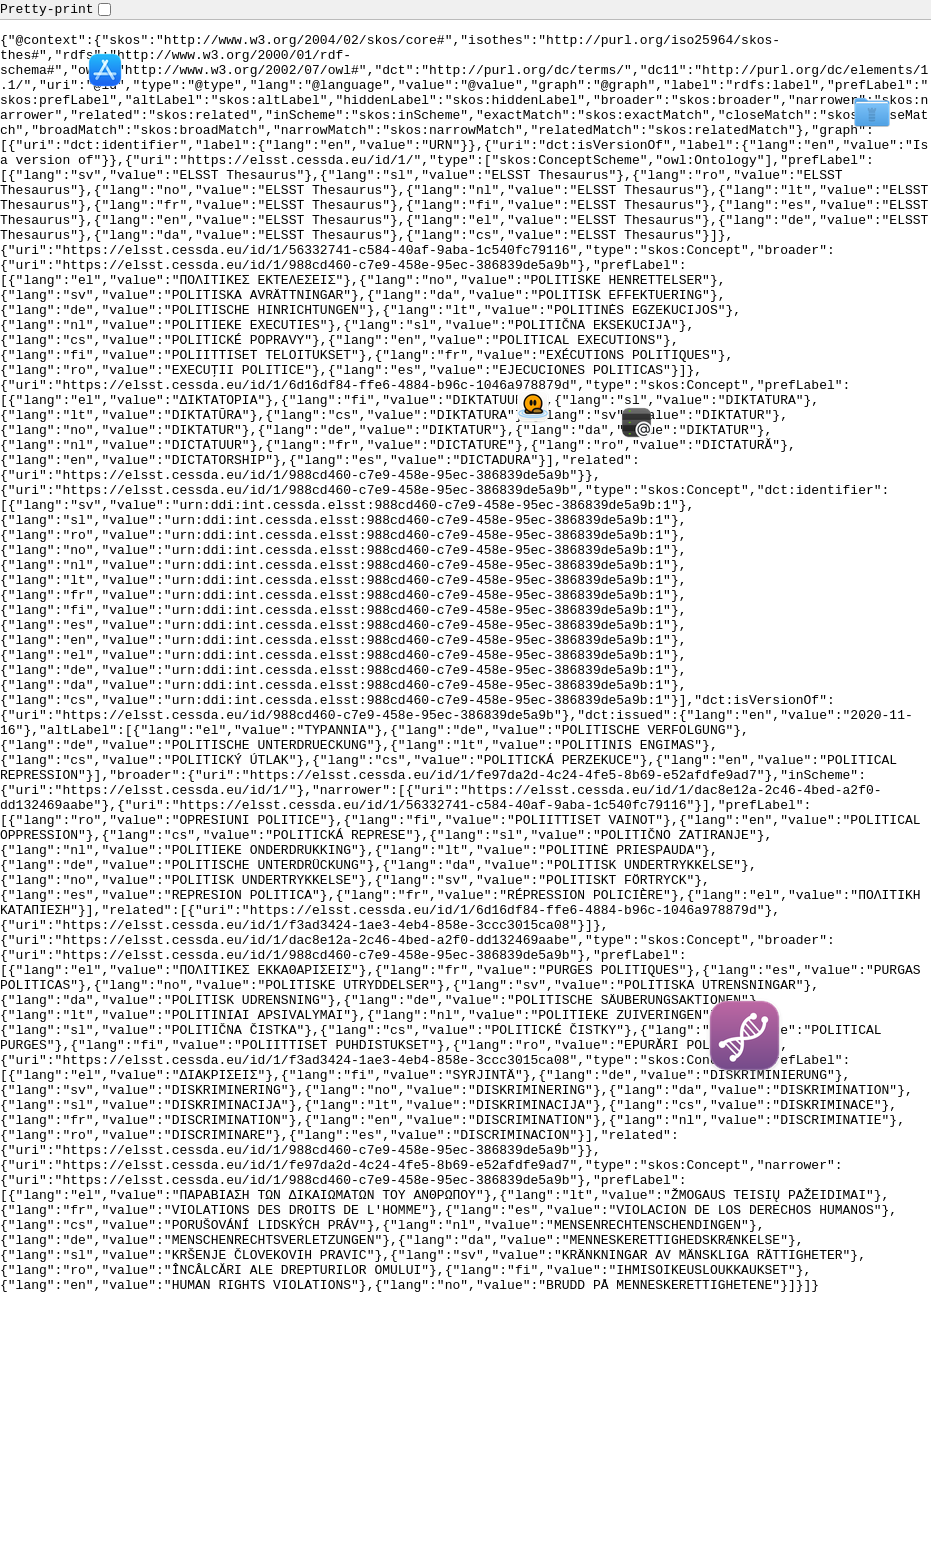  What do you see at coordinates (636, 422) in the screenshot?
I see `configure dns server settings` at bounding box center [636, 422].